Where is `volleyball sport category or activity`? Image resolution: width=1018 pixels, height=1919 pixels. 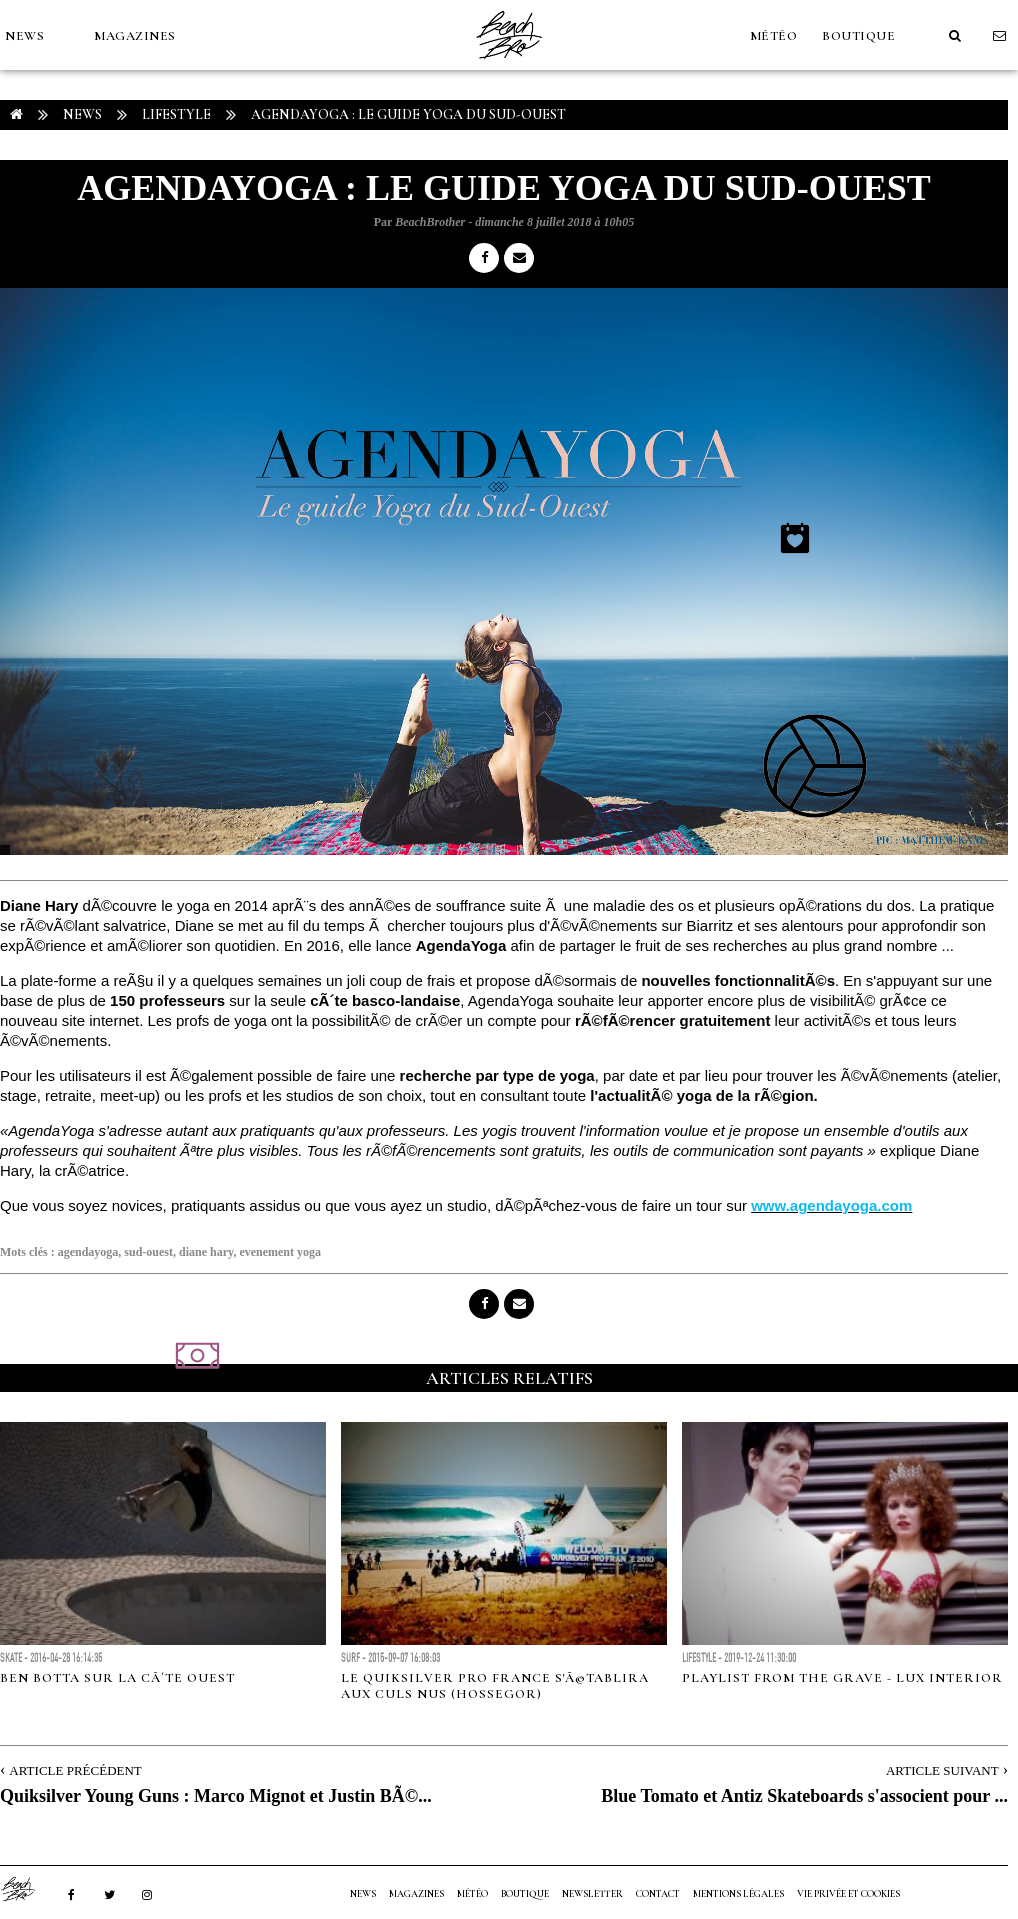 volleyball sport category or activity is located at coordinates (815, 766).